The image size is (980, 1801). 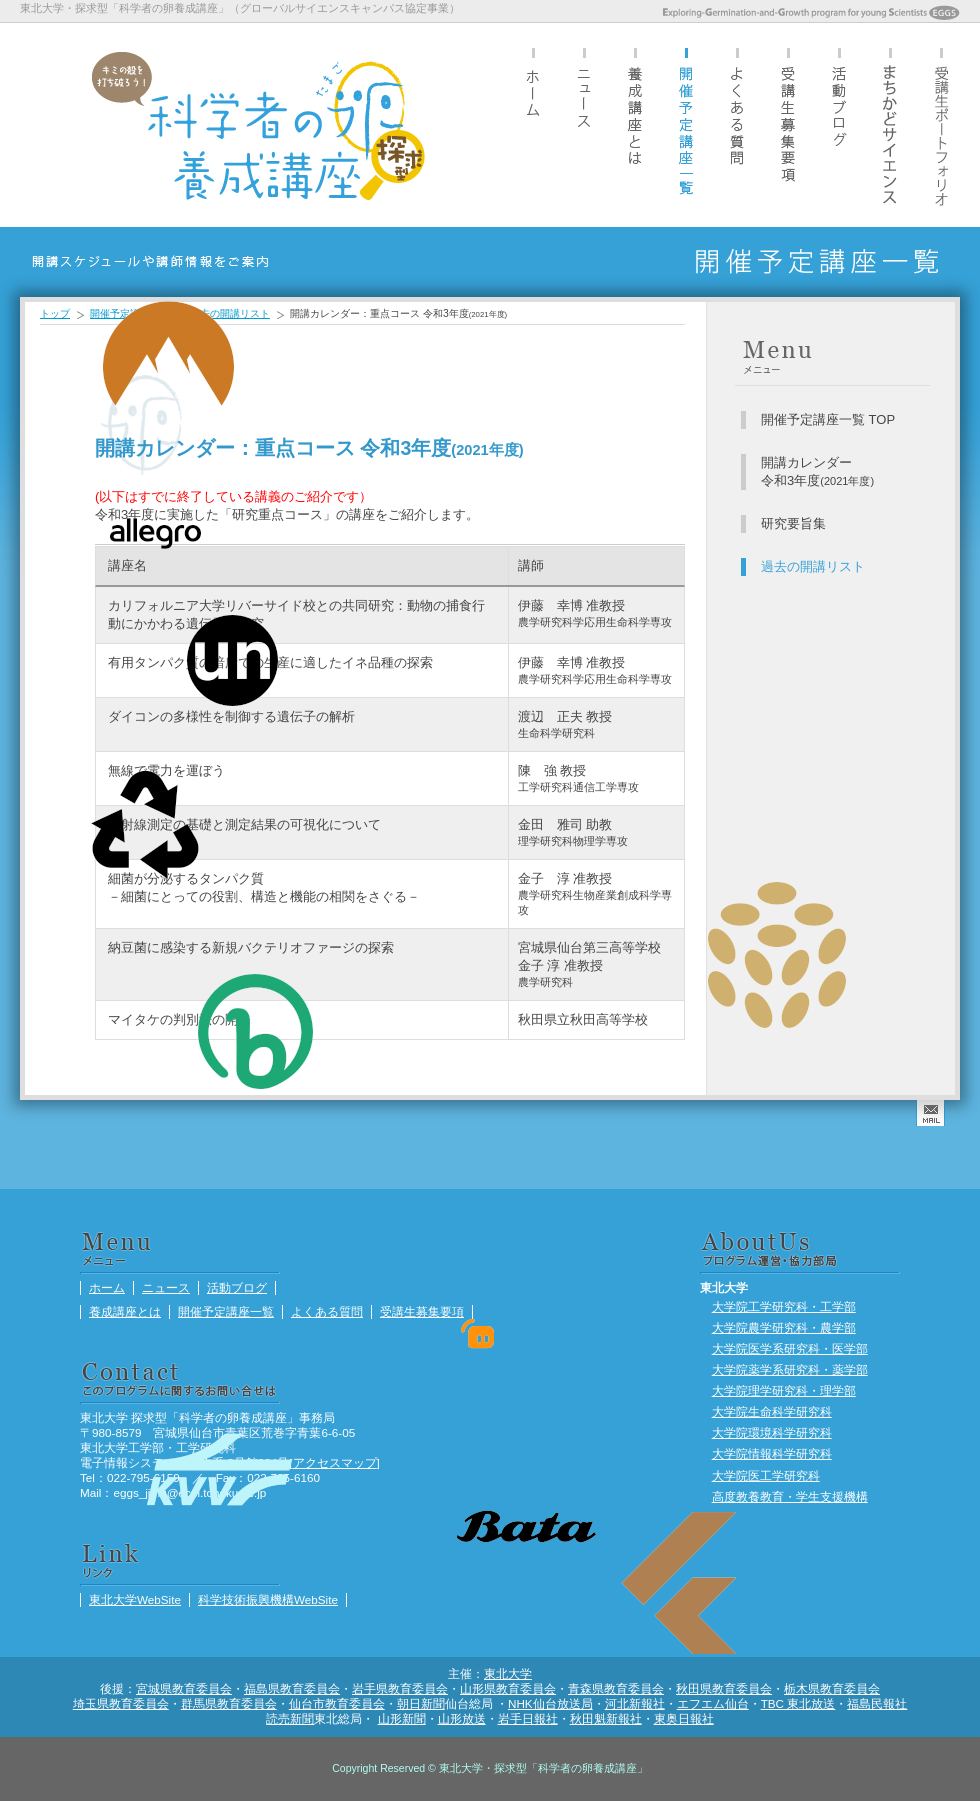 I want to click on flutter framework logo, so click(x=679, y=1583).